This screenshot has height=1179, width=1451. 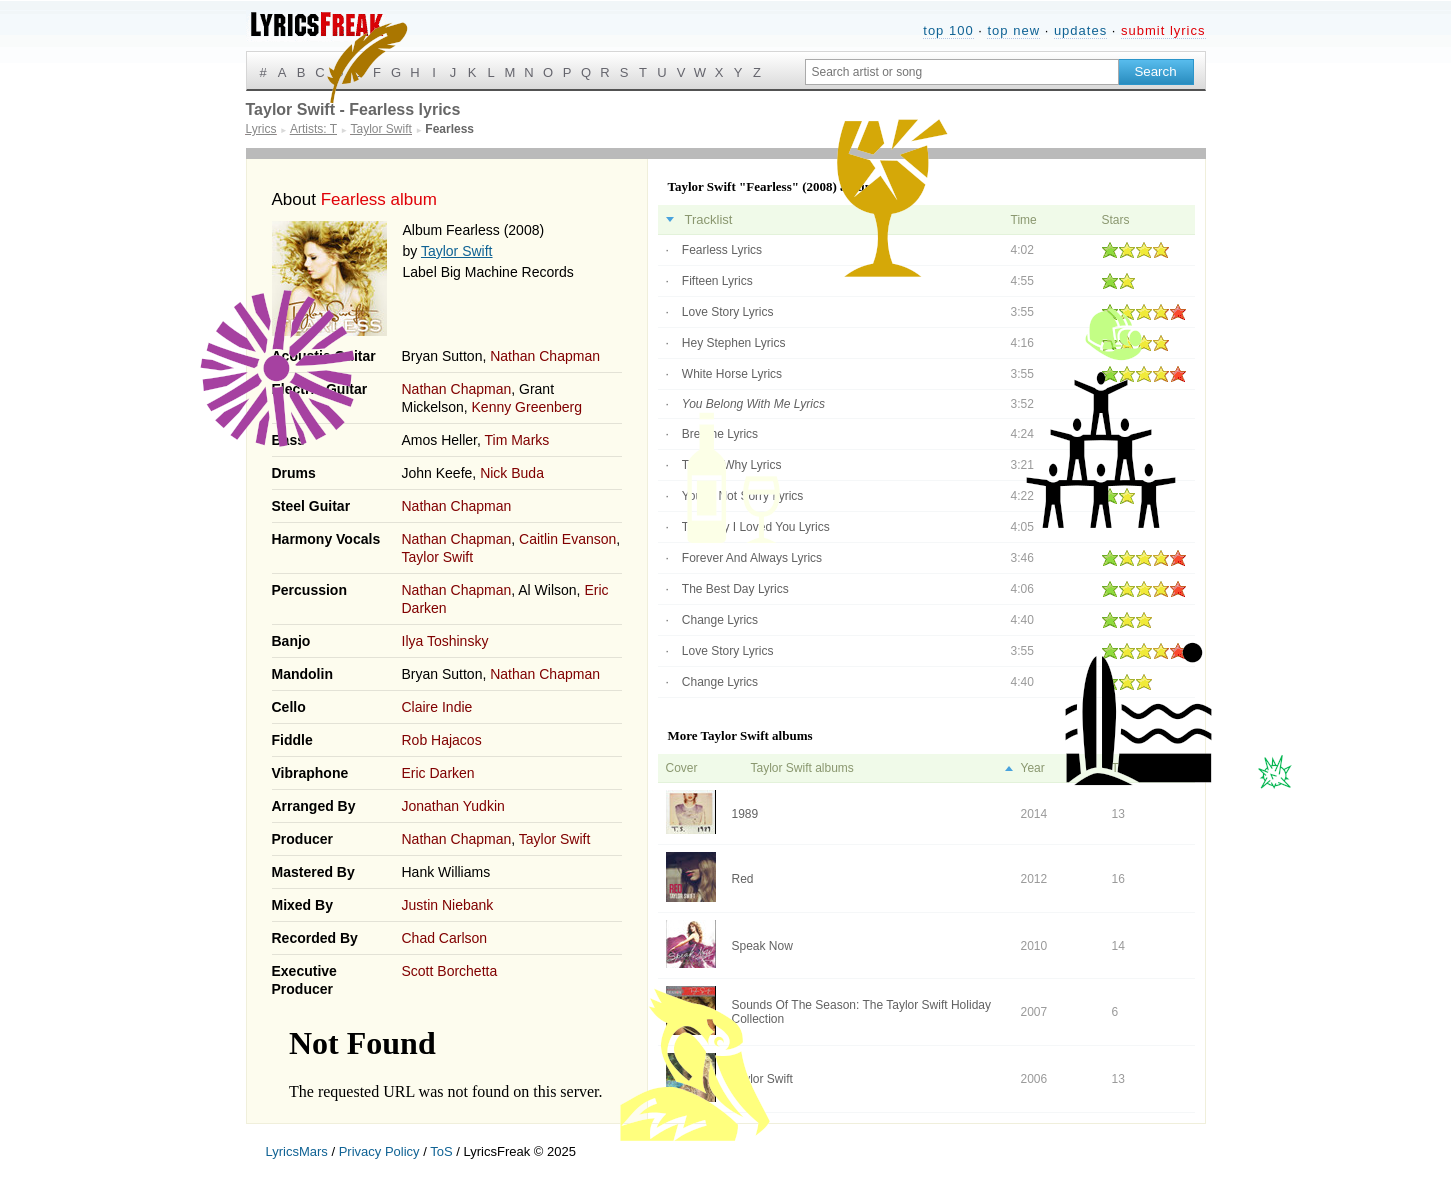 What do you see at coordinates (1275, 772) in the screenshot?
I see `sea urchin creature in a game inventory` at bounding box center [1275, 772].